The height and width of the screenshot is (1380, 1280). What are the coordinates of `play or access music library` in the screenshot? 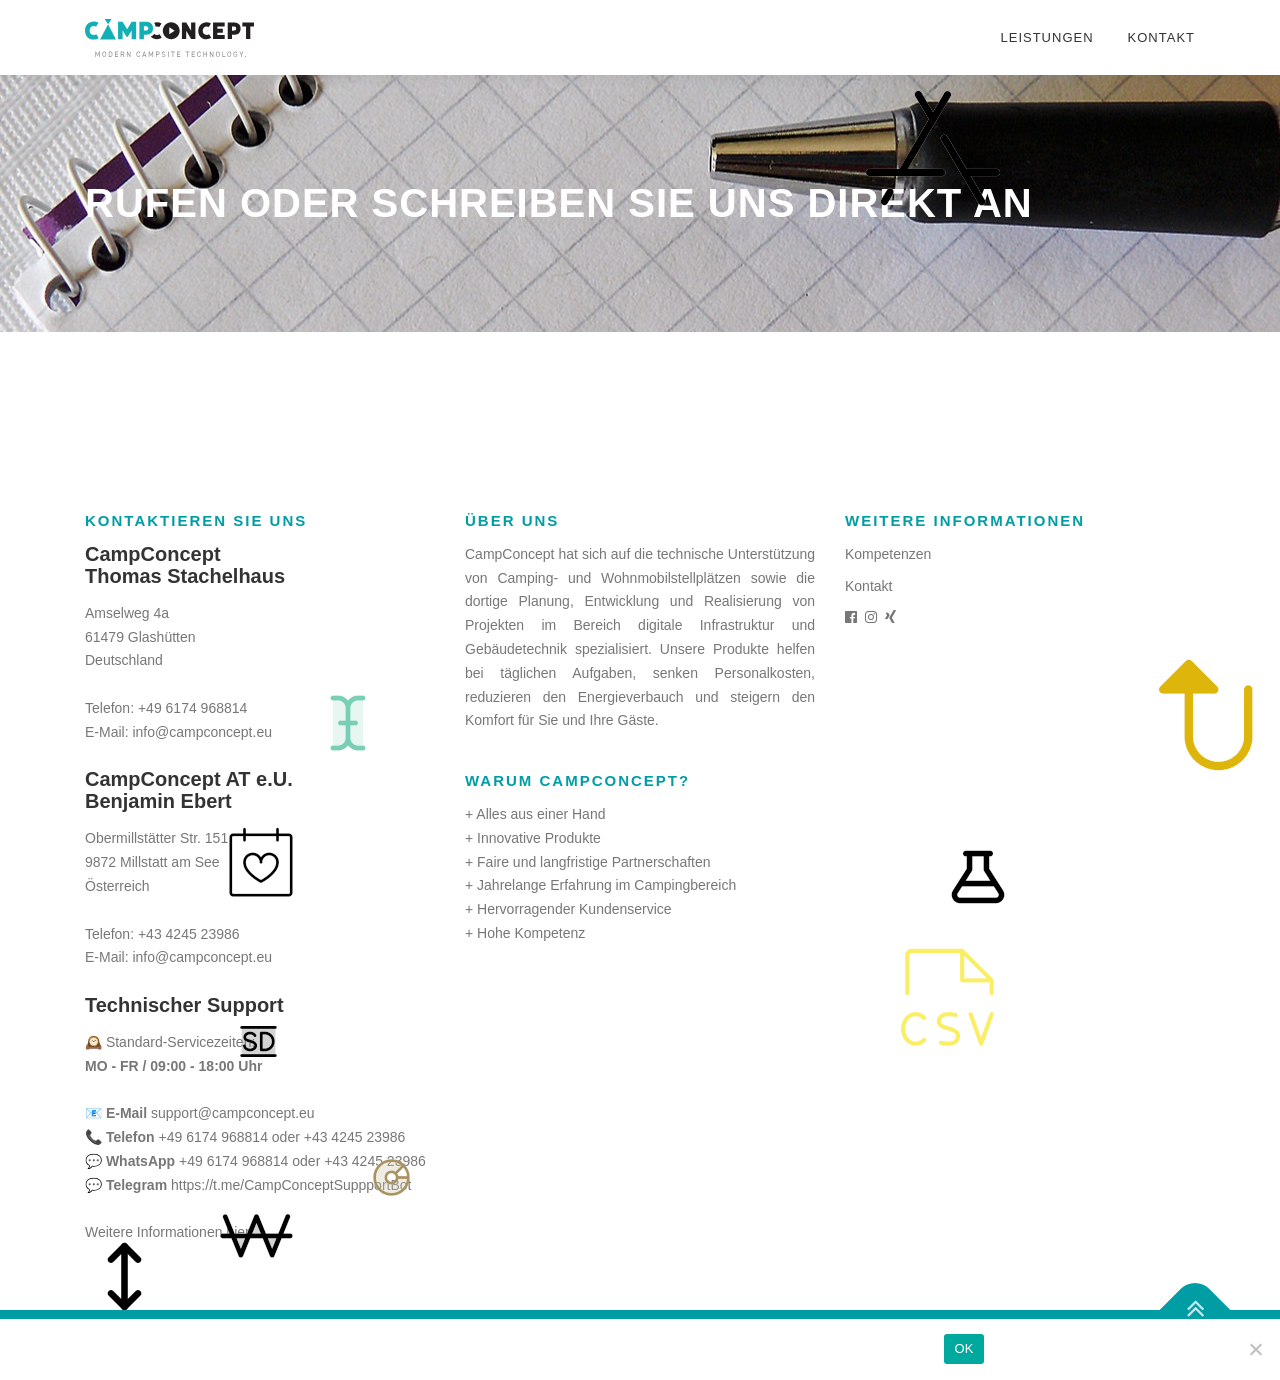 It's located at (391, 1177).